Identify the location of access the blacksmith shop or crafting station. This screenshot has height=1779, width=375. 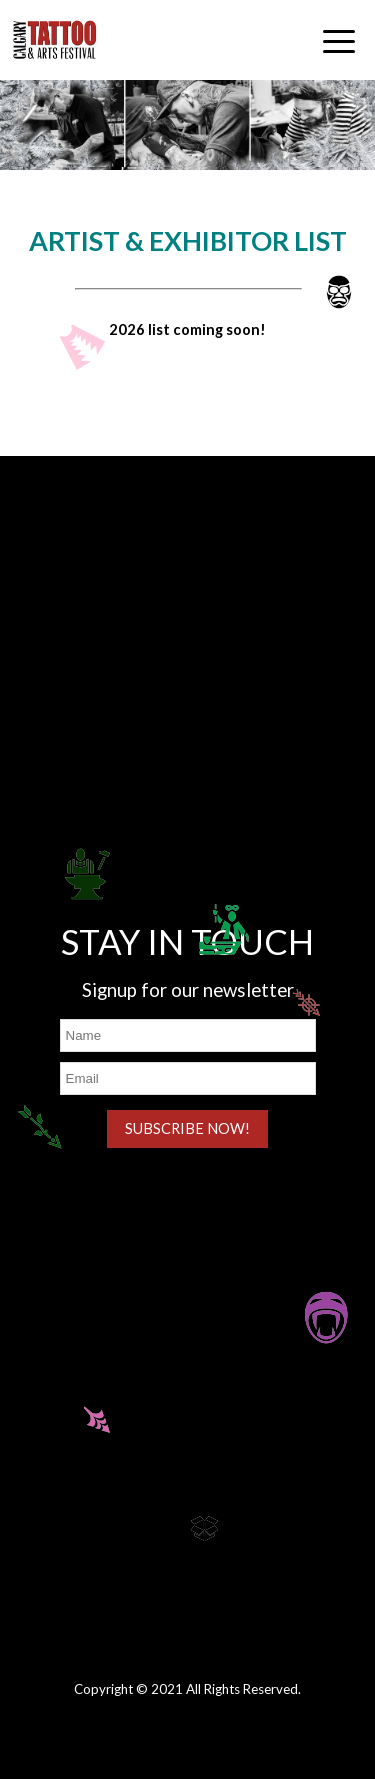
(85, 873).